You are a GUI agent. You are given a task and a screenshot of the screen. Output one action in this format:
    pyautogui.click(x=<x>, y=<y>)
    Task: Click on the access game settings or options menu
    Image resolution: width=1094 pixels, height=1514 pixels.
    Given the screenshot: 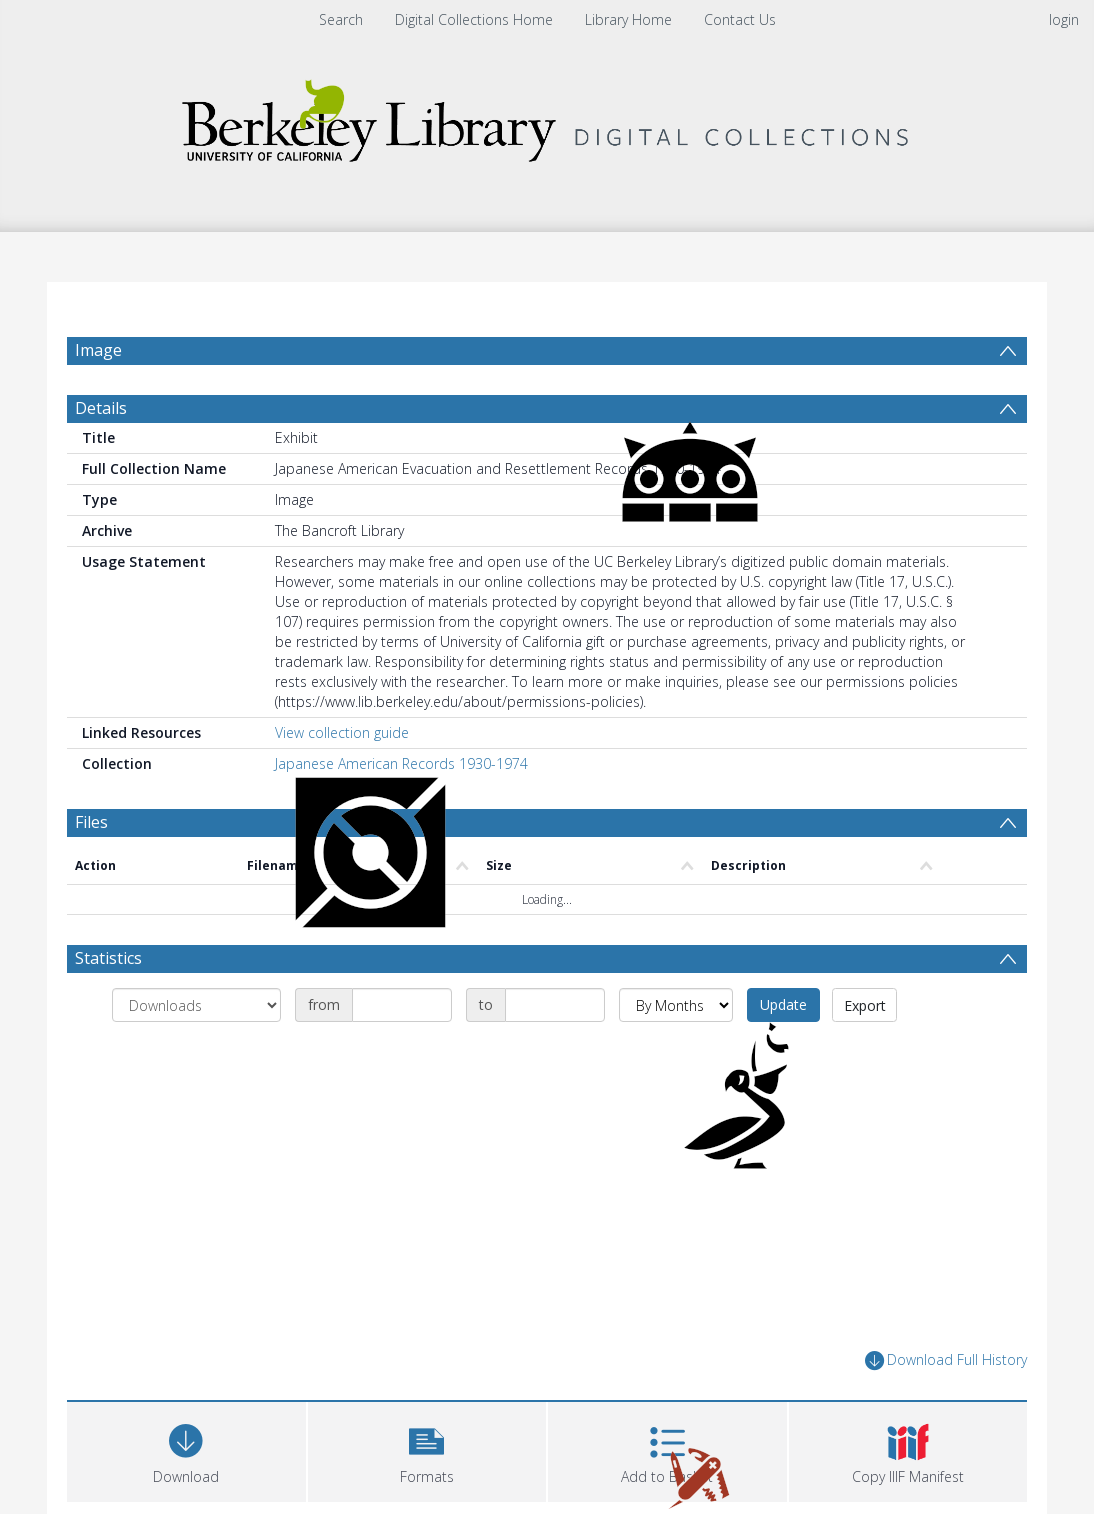 What is the action you would take?
    pyautogui.click(x=370, y=852)
    